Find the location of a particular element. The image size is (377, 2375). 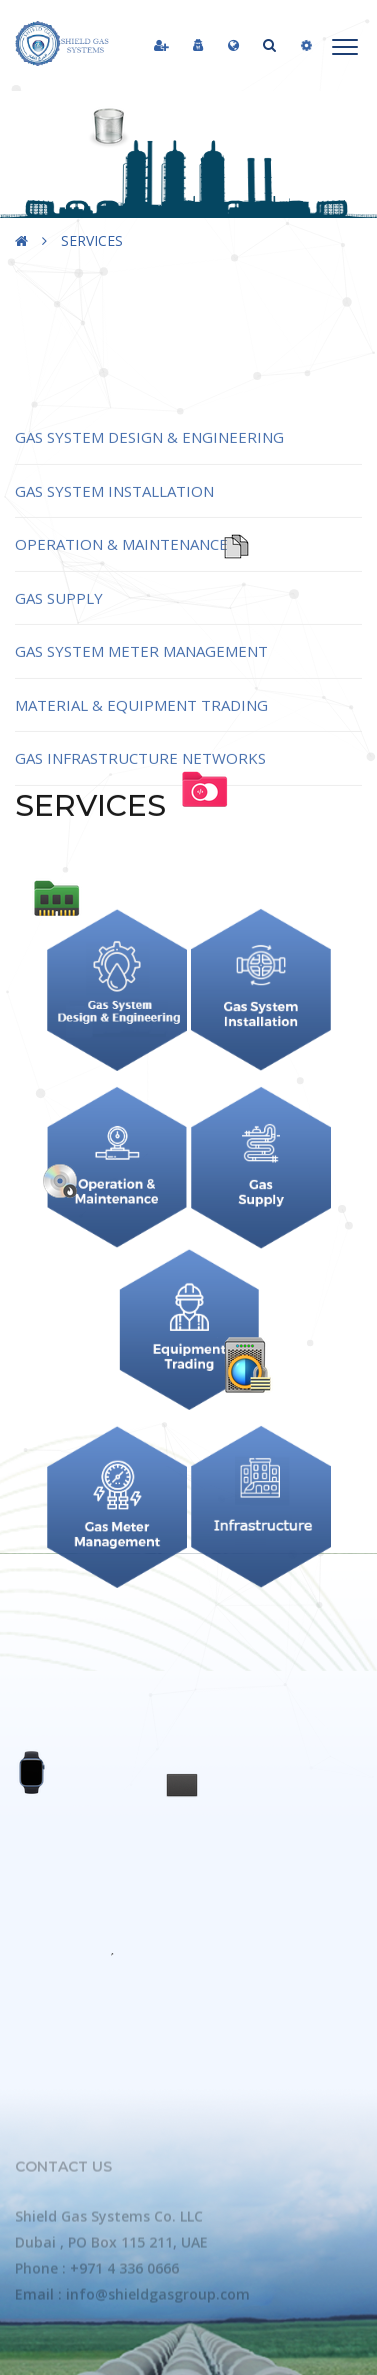

access your documents folder in the sidebar is located at coordinates (236, 546).